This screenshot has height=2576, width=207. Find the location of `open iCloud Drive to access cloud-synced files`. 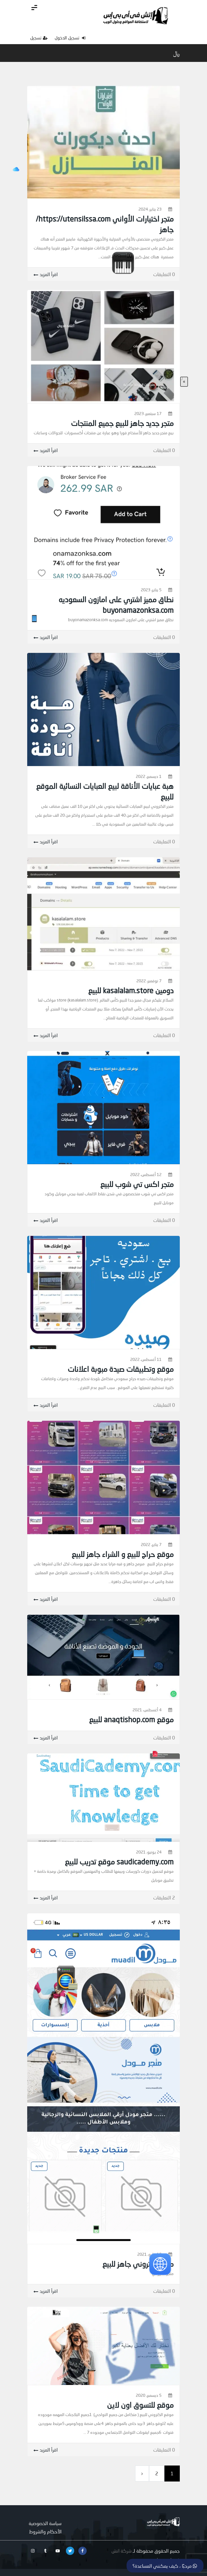

open iCloud Drive to access cloud-synced files is located at coordinates (16, 169).